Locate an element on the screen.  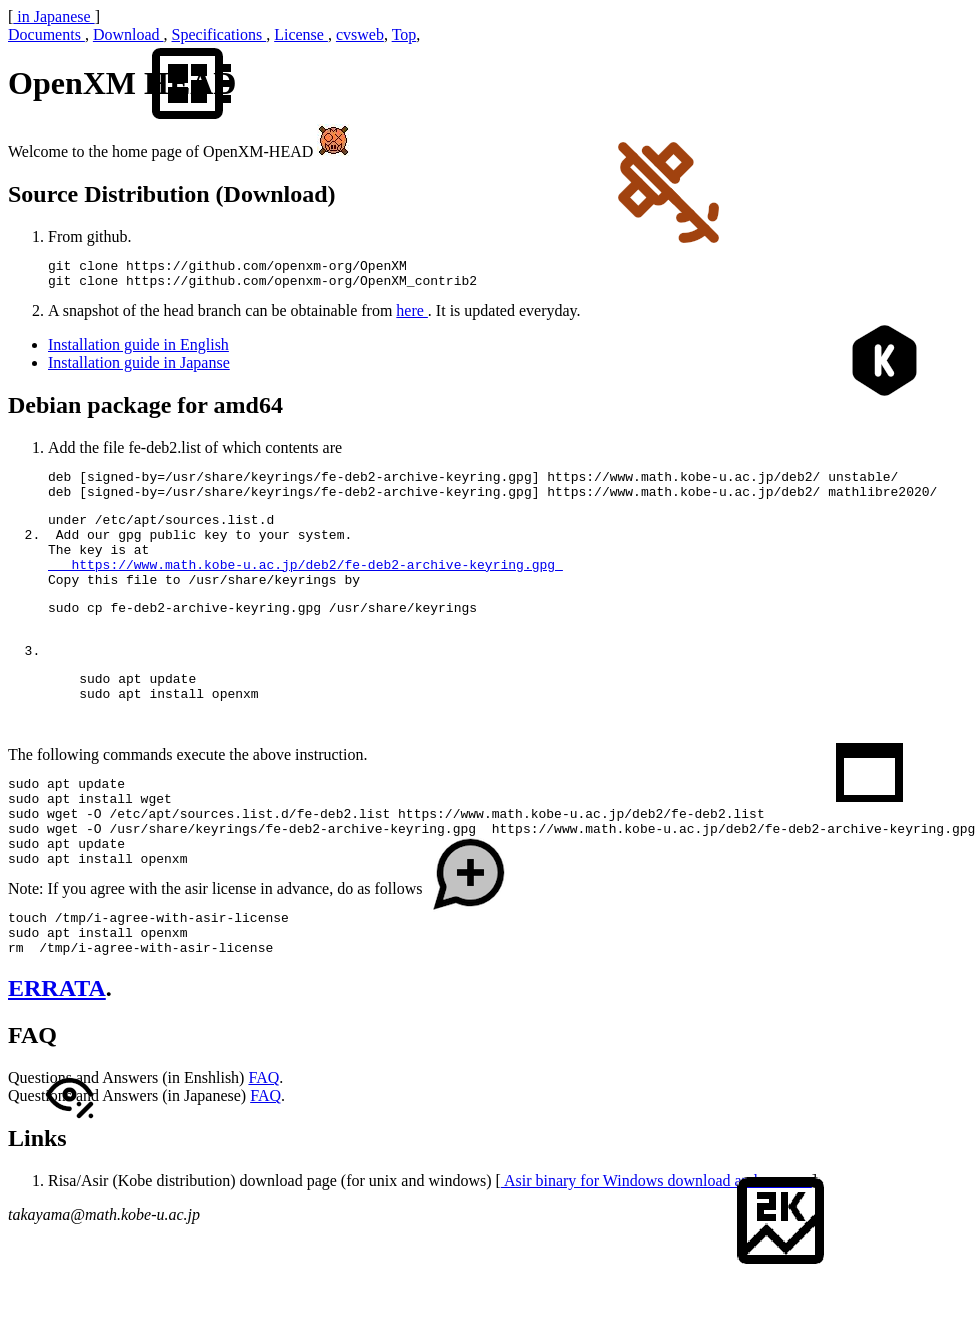
indicates a keyboard shortcut or hotkey is located at coordinates (884, 360).